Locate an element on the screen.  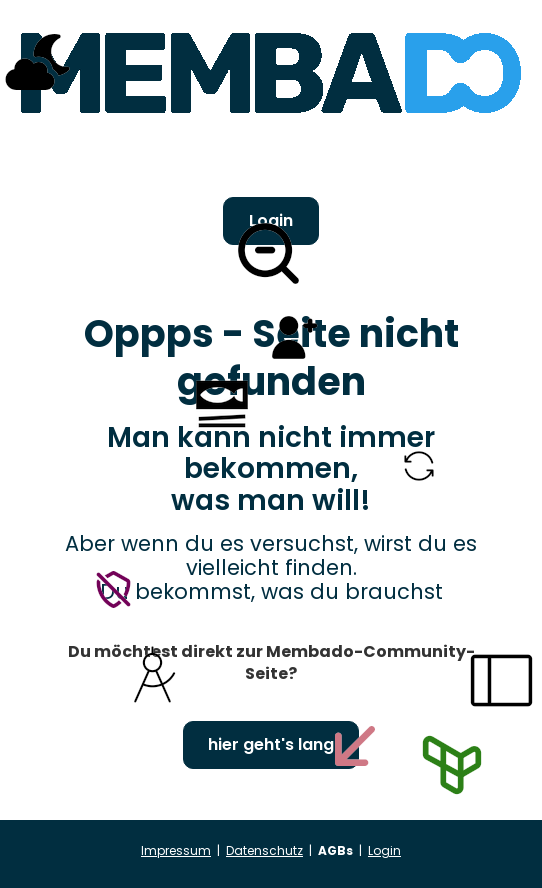
add a new contact is located at coordinates (293, 337).